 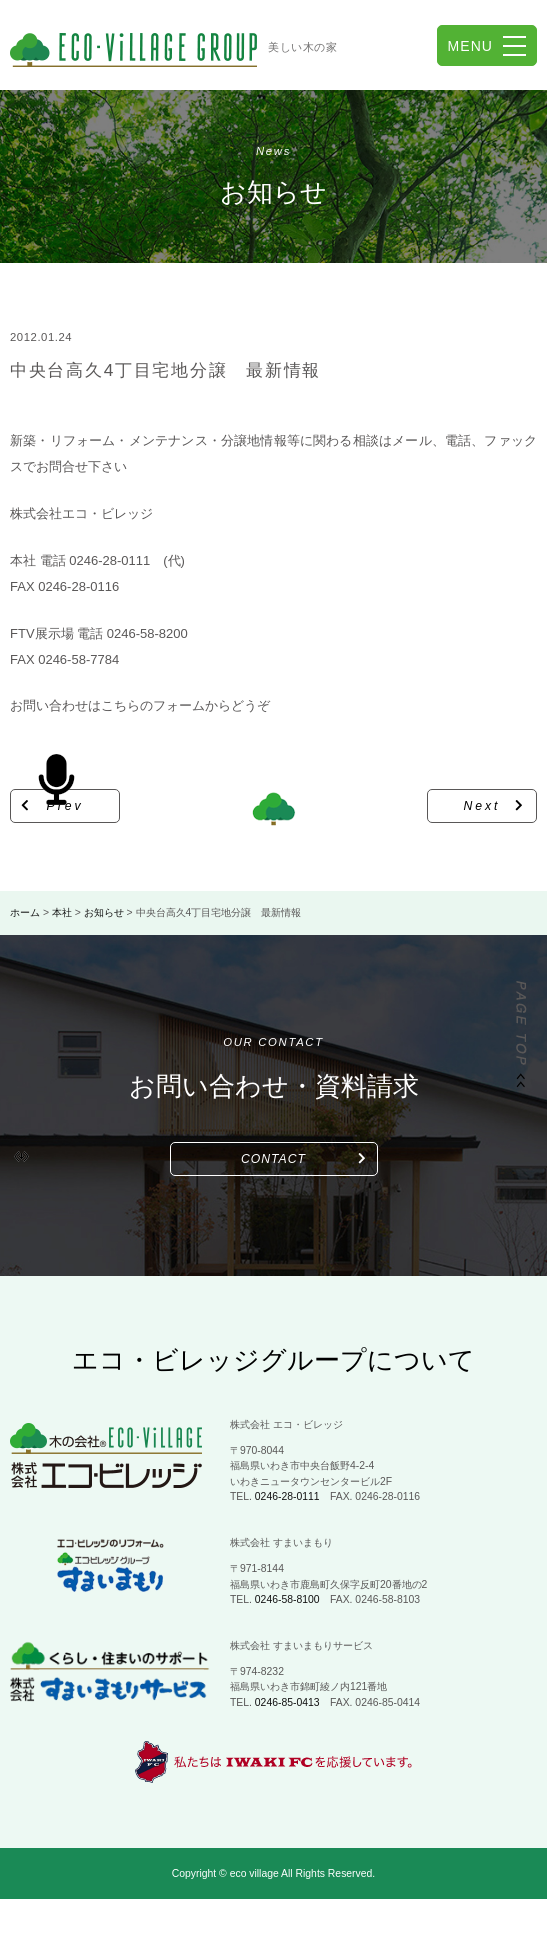 What do you see at coordinates (56, 779) in the screenshot?
I see `tap to start voice recording` at bounding box center [56, 779].